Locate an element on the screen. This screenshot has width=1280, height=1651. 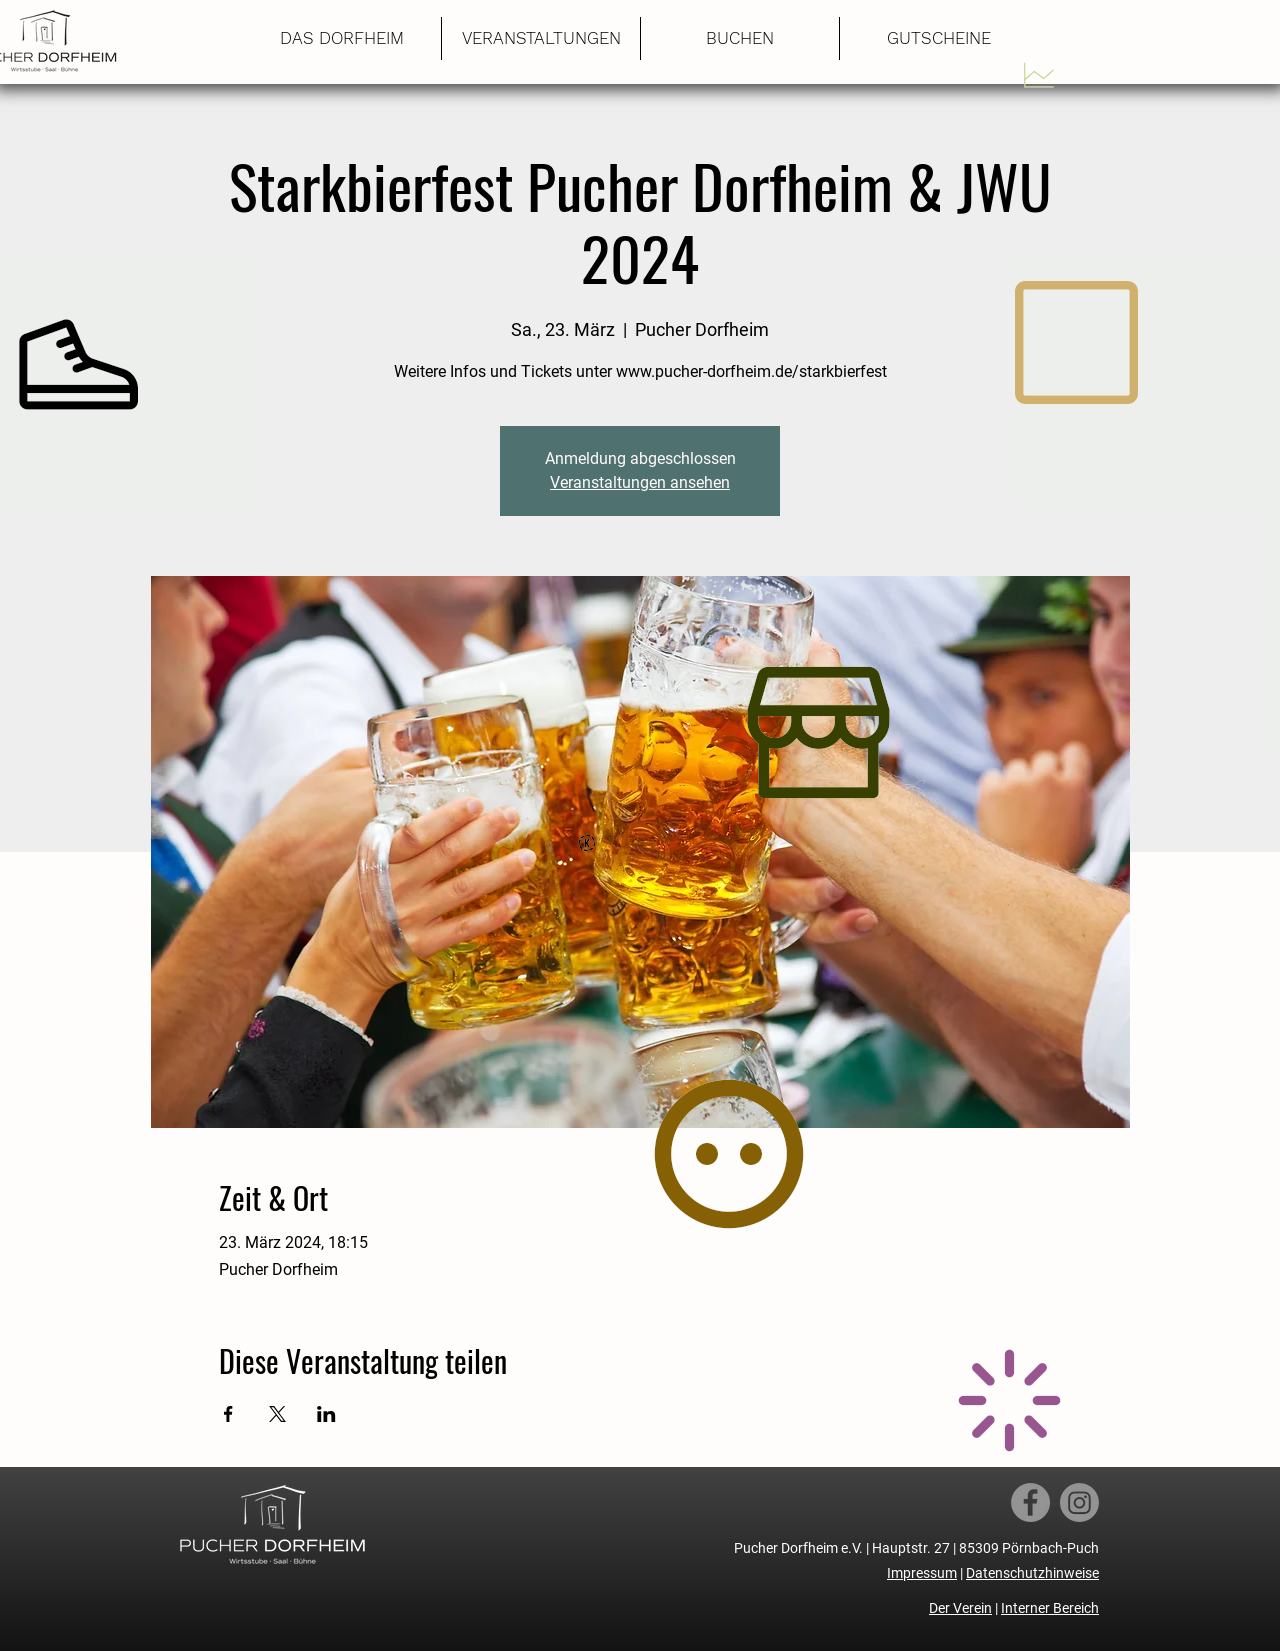
indicates a pending or in-progress item labeled "K" is located at coordinates (587, 843).